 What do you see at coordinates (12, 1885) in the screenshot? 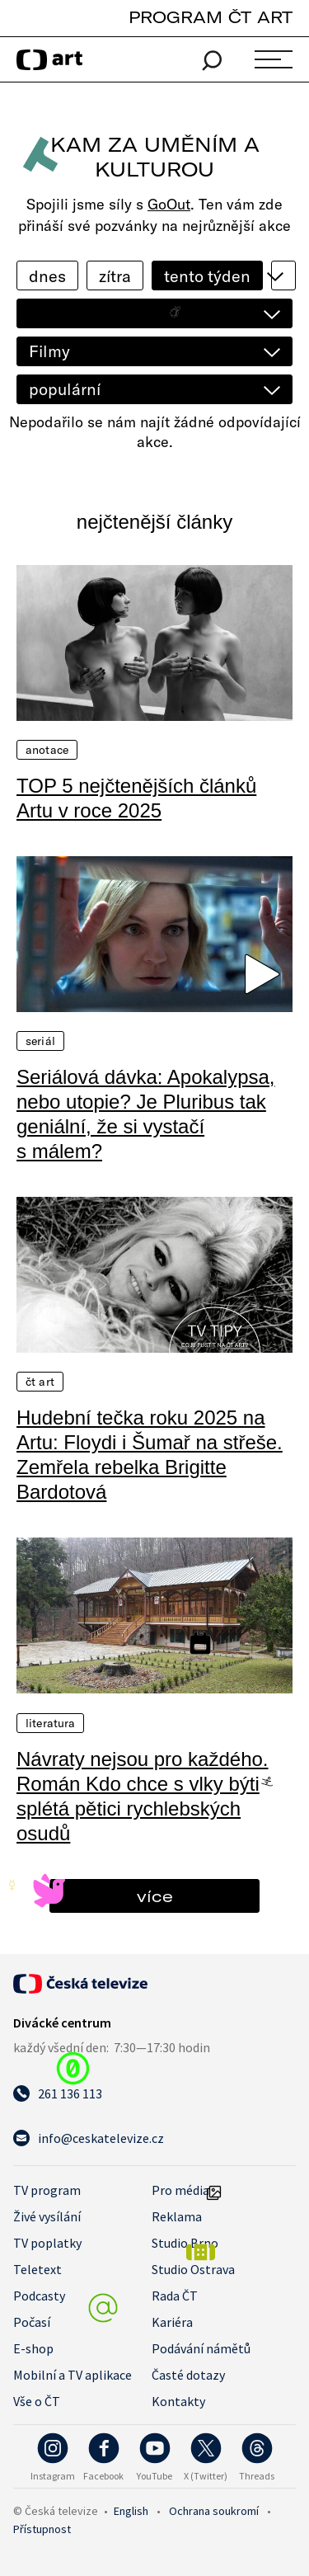
I see `select hermaphrodite/intersex gender identity` at bounding box center [12, 1885].